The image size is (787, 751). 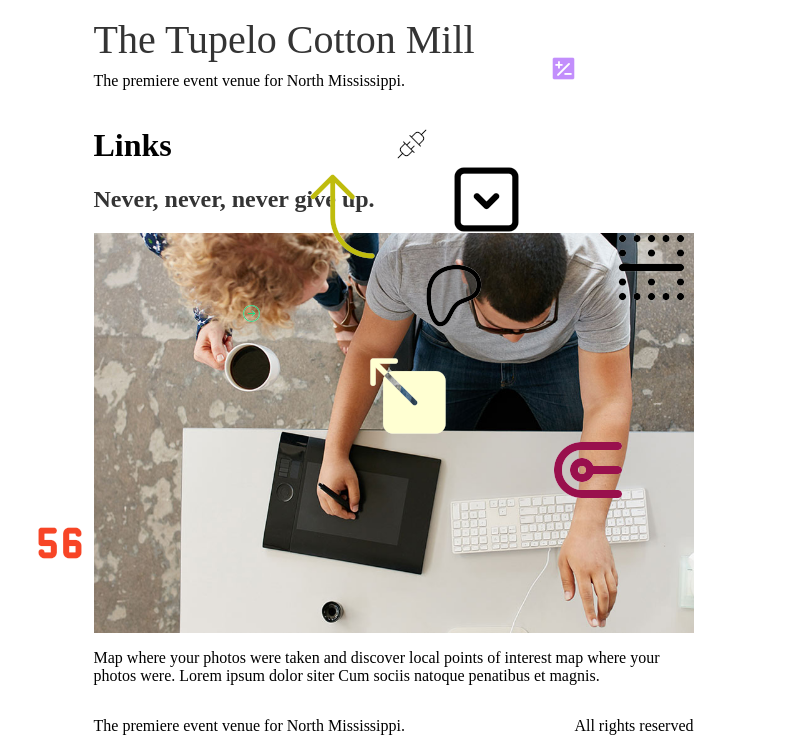 I want to click on link to patreon profile or support page, so click(x=451, y=294).